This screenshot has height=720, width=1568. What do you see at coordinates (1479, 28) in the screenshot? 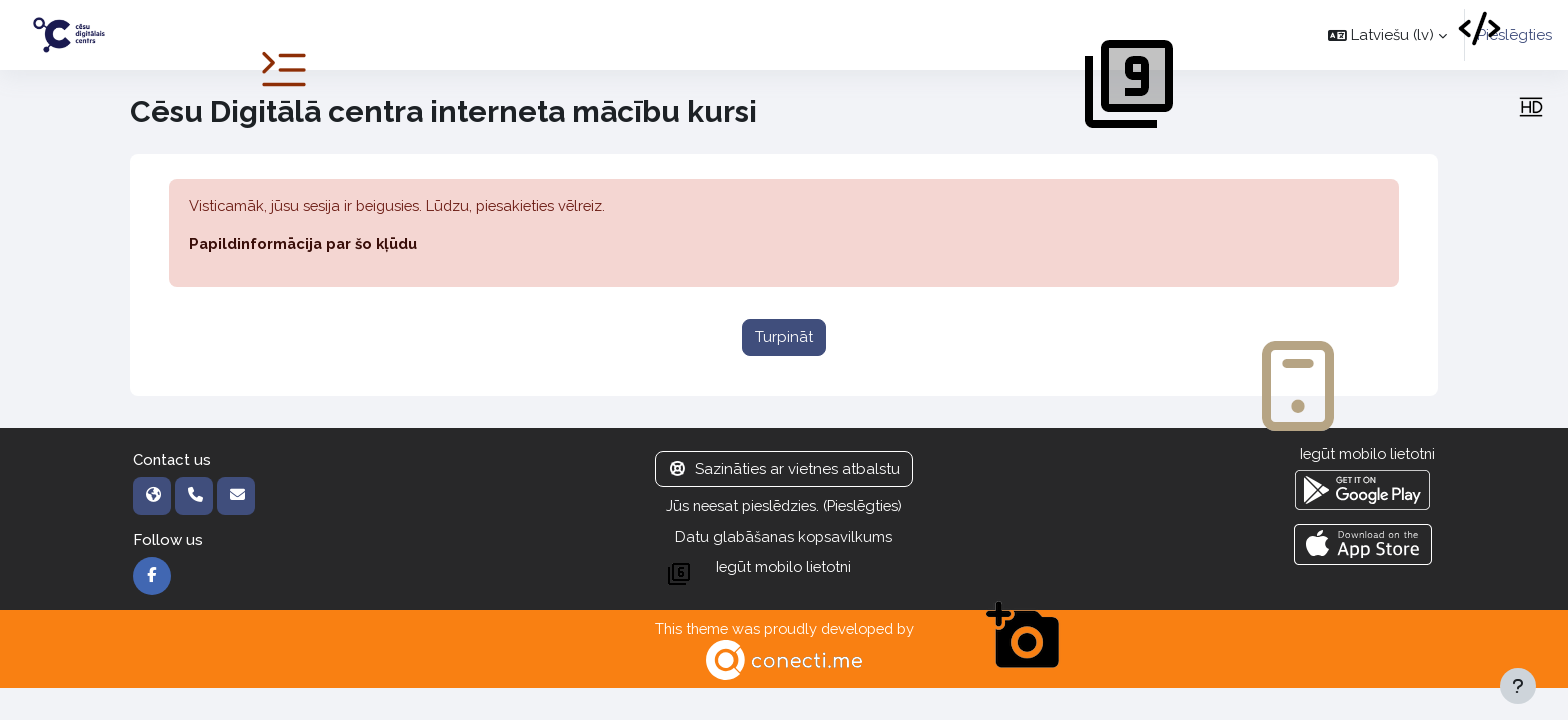
I see `view or edit source code` at bounding box center [1479, 28].